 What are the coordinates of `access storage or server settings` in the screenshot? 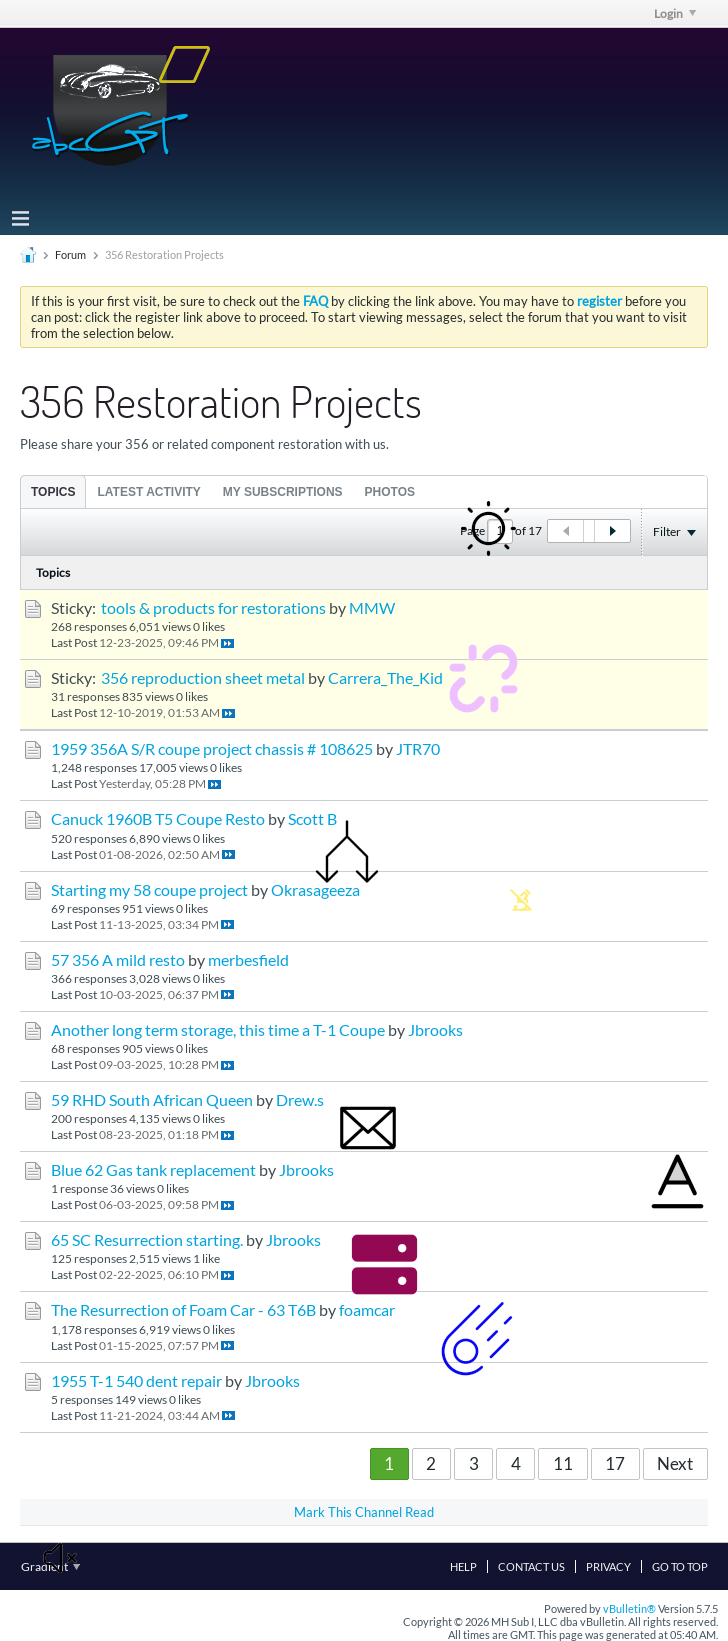 It's located at (384, 1264).